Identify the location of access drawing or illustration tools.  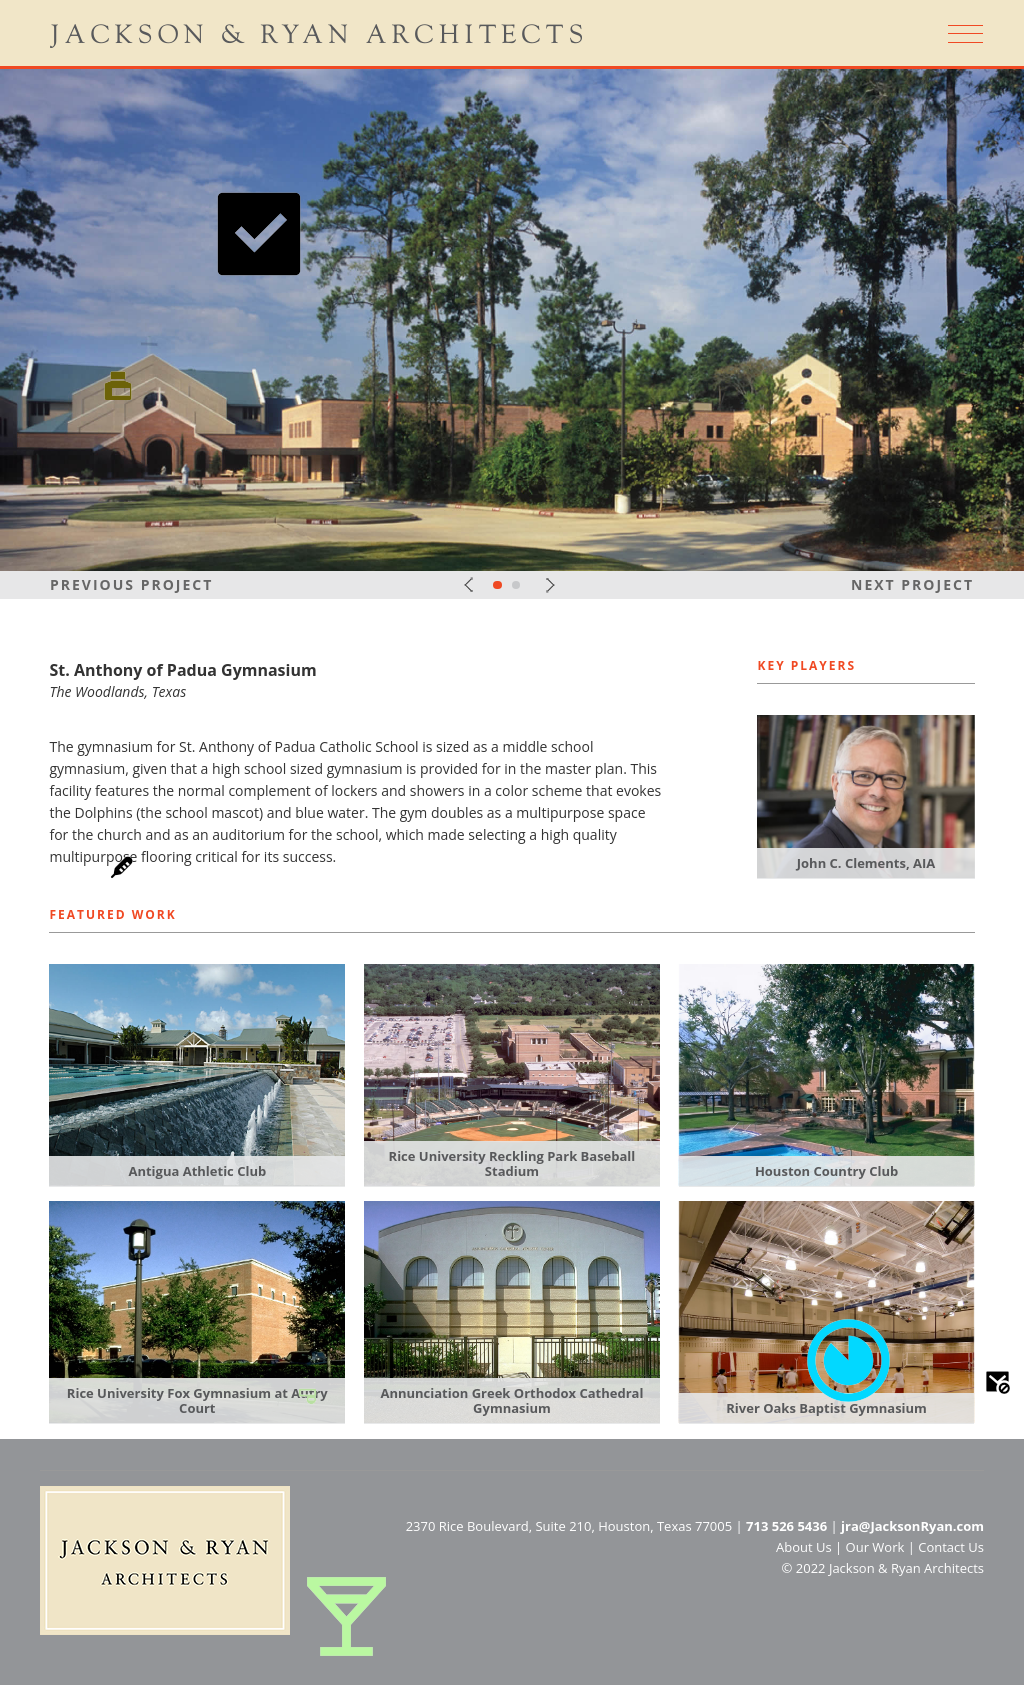
(118, 385).